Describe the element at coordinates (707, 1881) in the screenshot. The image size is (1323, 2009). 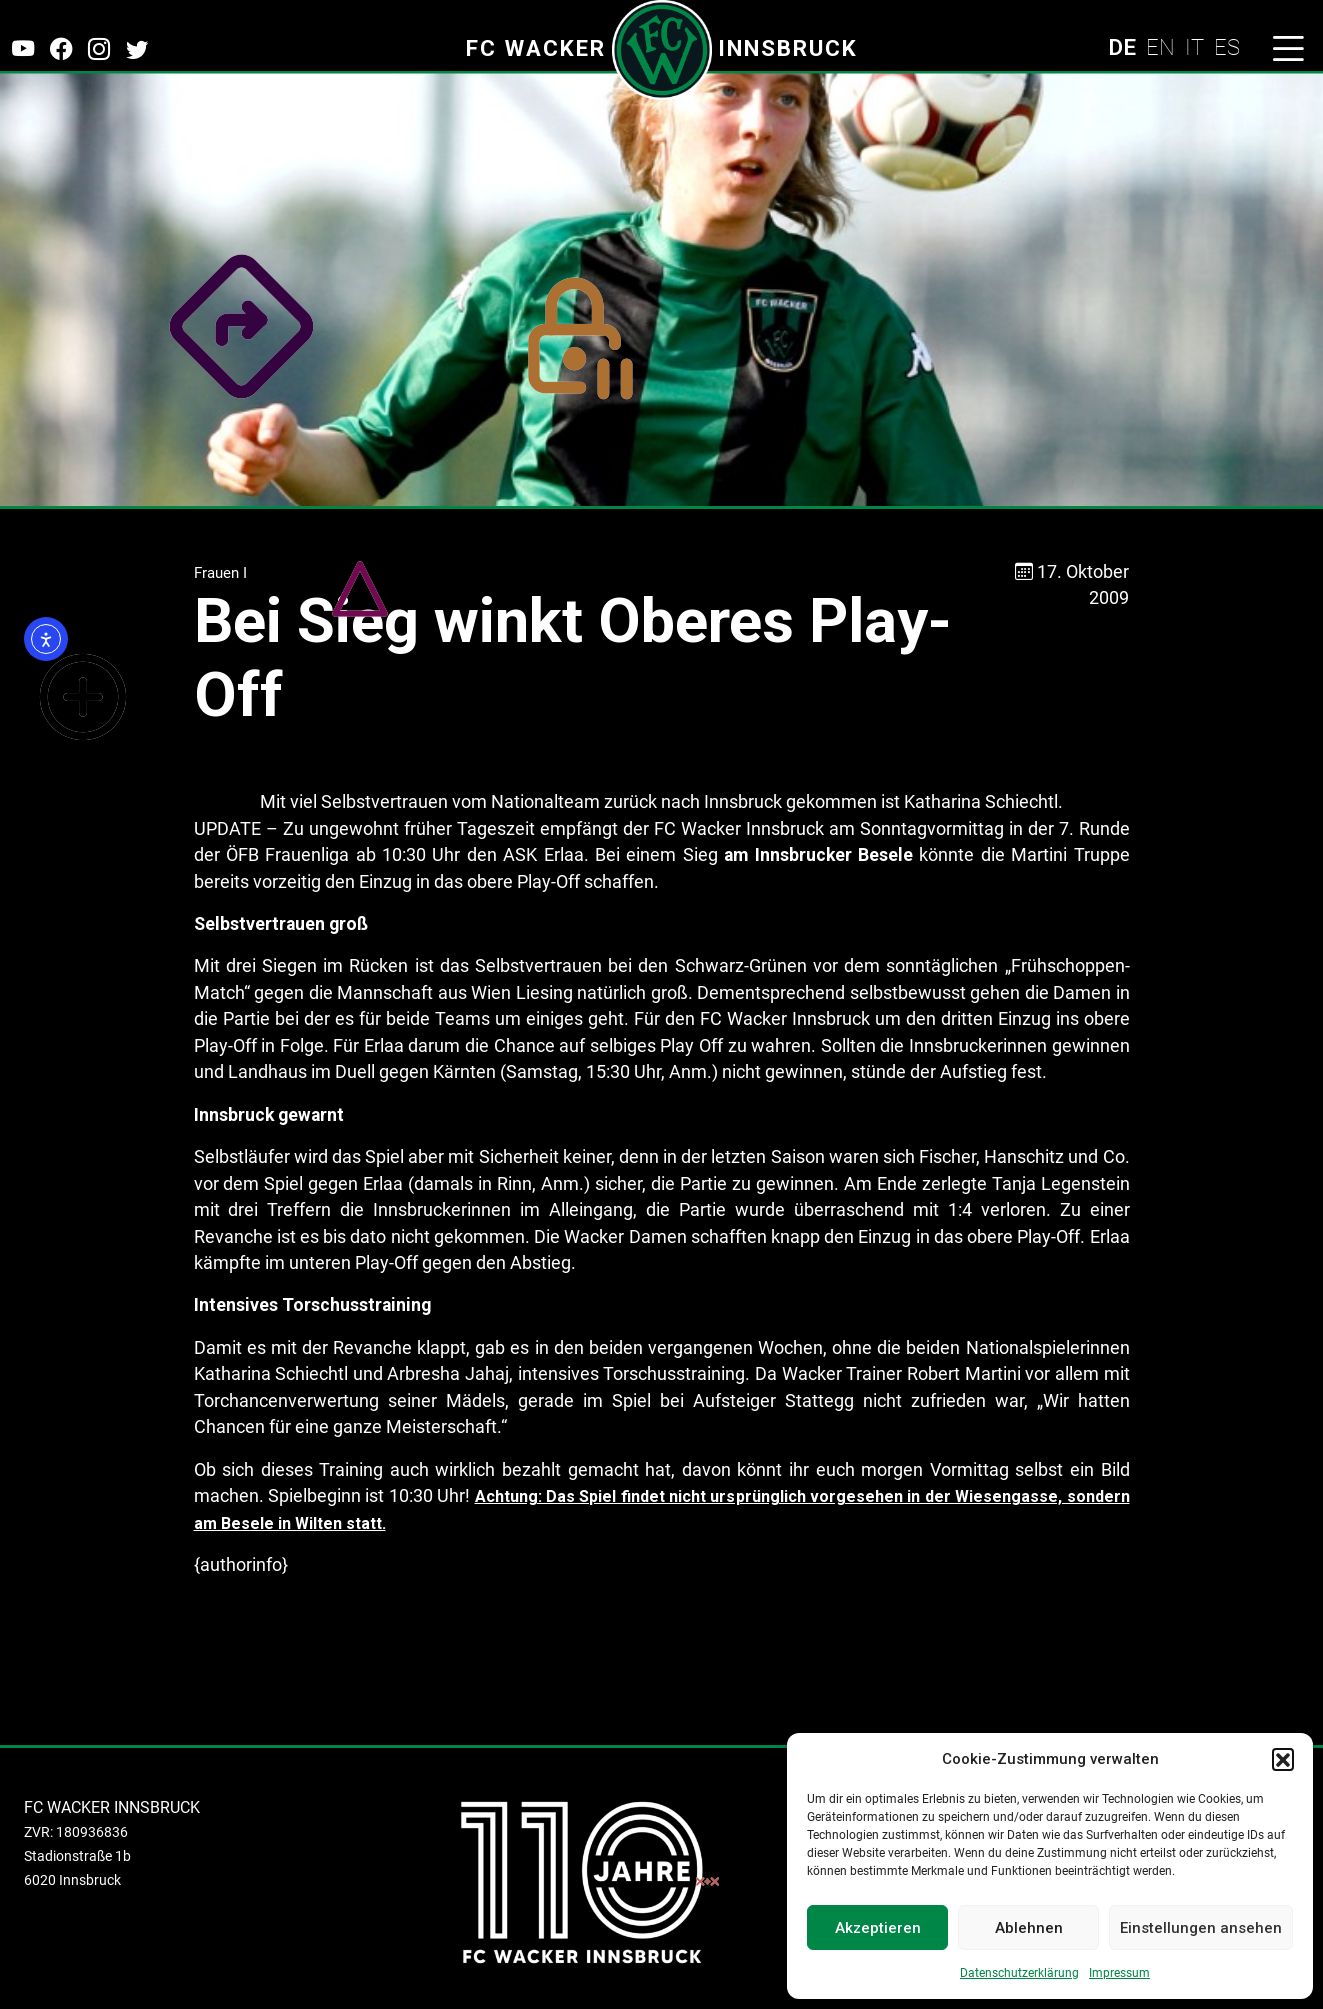
I see `mathematical expression or formula input` at that location.